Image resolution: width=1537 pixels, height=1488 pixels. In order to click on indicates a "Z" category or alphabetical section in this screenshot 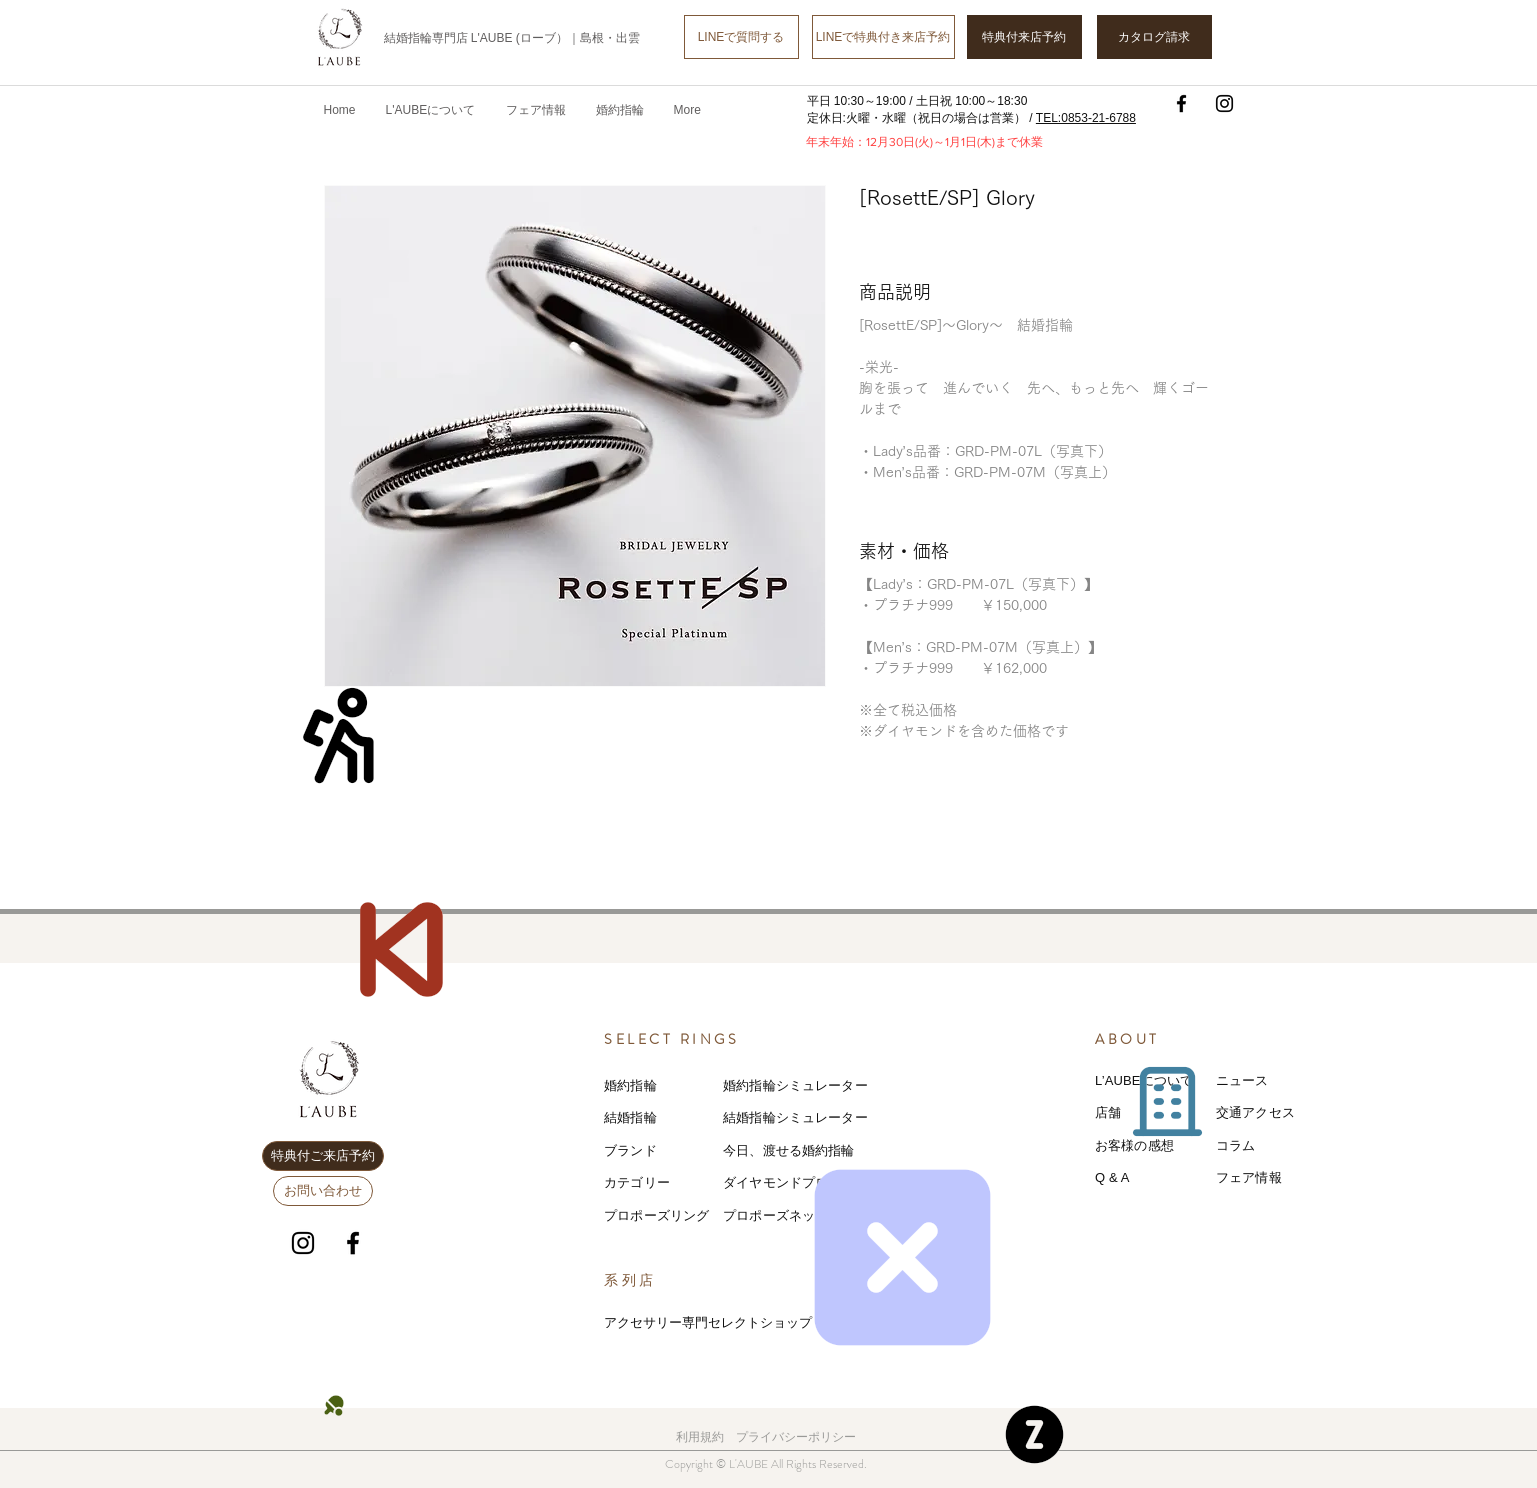, I will do `click(1034, 1434)`.